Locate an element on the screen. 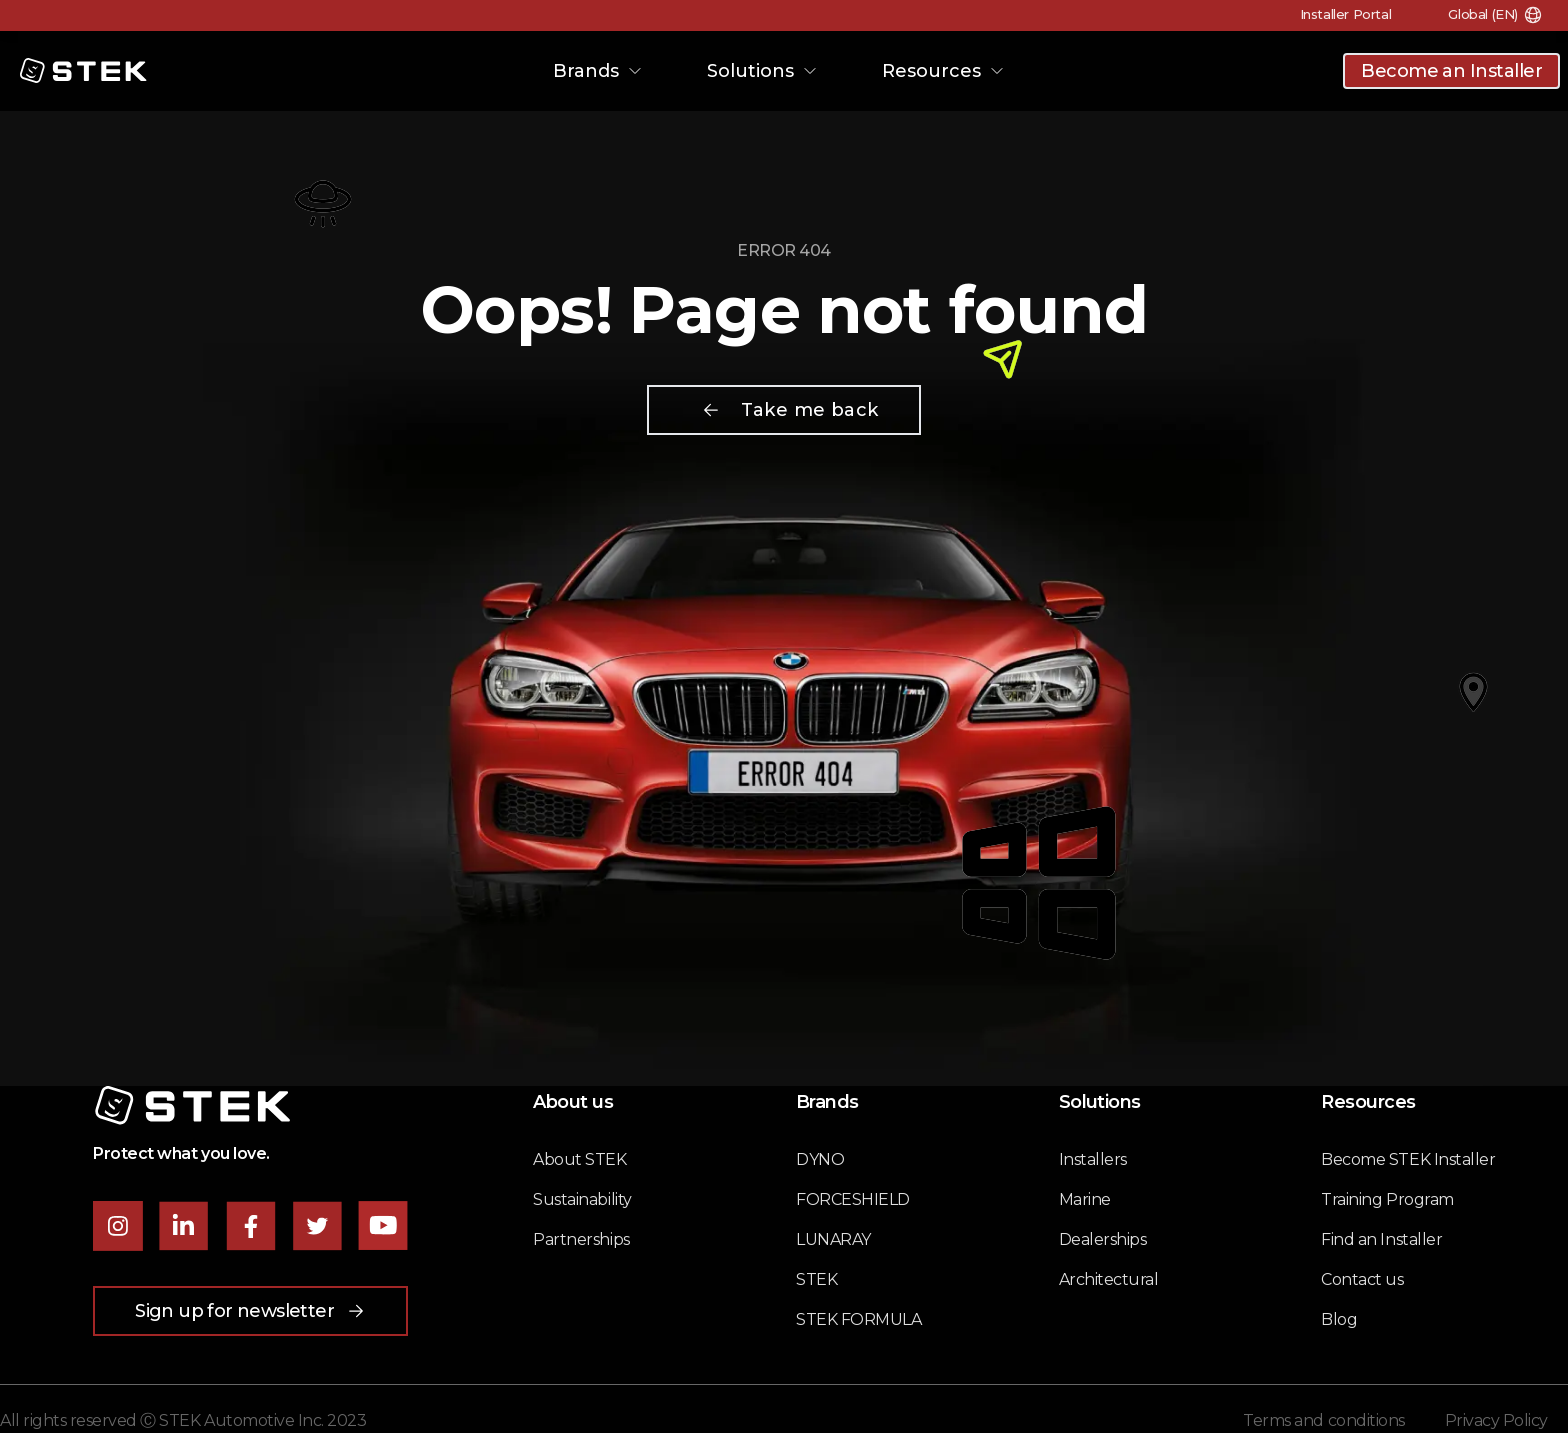  access sci-fi or space-themed content is located at coordinates (323, 203).